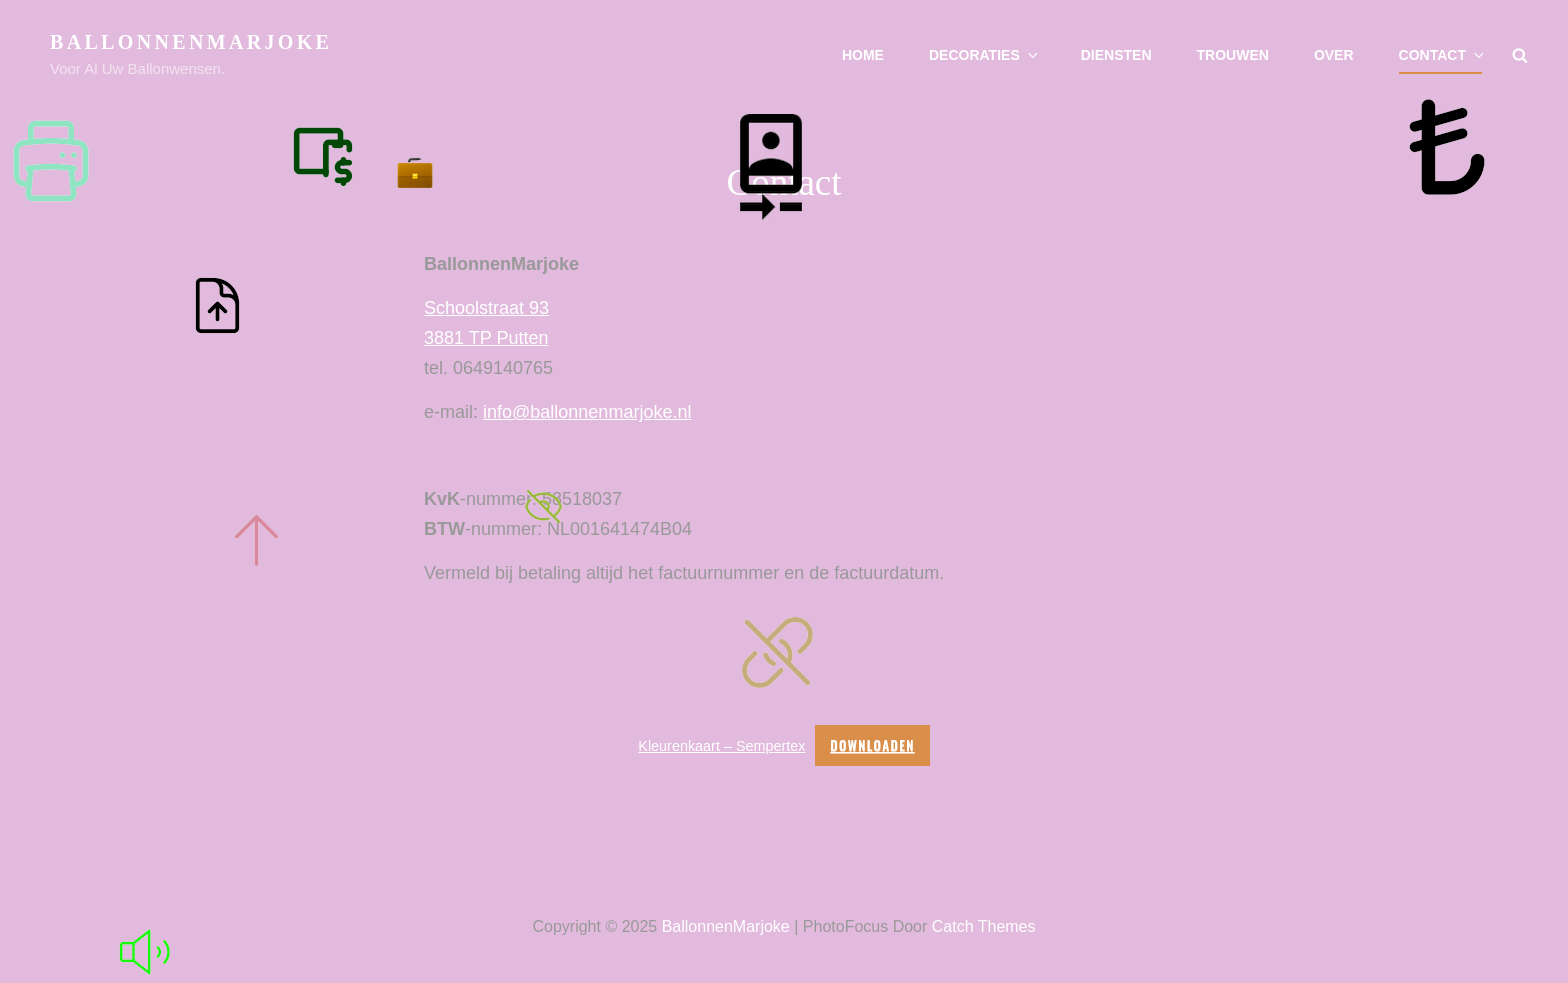  What do you see at coordinates (256, 540) in the screenshot?
I see `scroll to top of page` at bounding box center [256, 540].